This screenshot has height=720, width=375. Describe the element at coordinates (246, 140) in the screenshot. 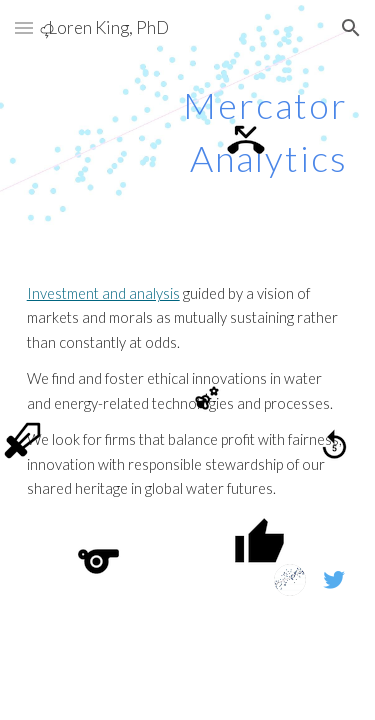

I see `indicates a missed phone call` at that location.